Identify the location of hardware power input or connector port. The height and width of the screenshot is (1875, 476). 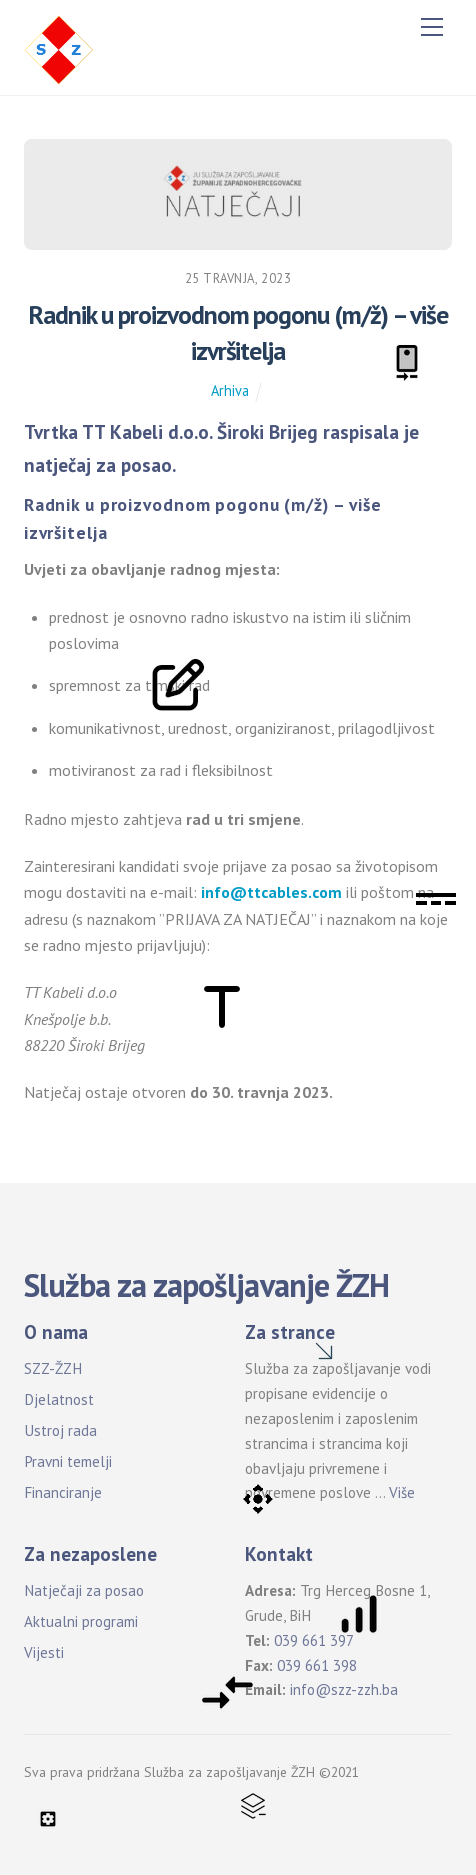
(437, 899).